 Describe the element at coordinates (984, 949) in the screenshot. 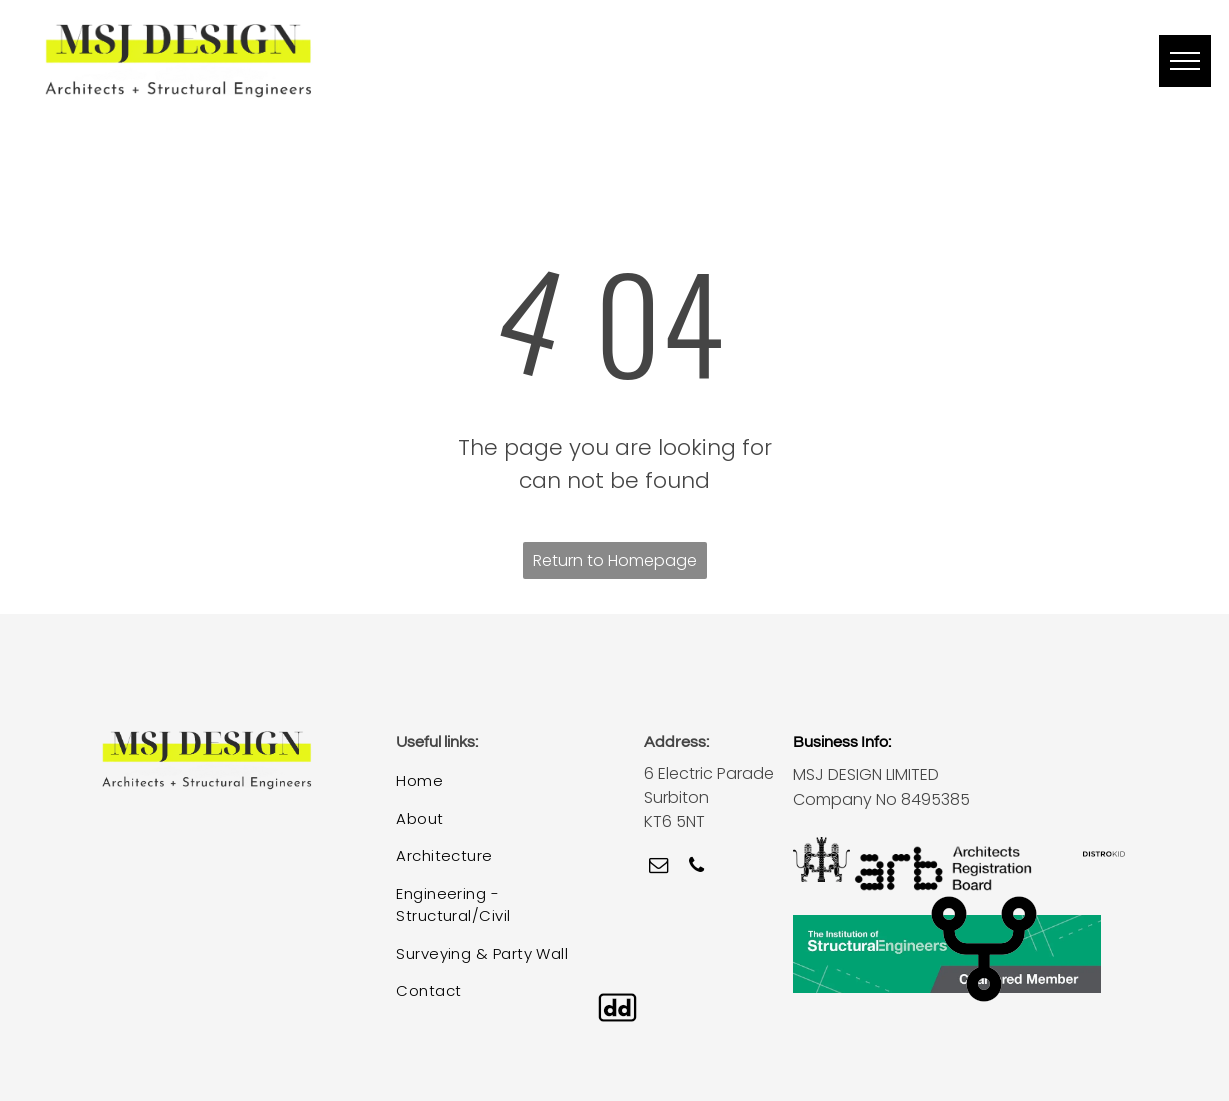

I see `fork a repository` at that location.